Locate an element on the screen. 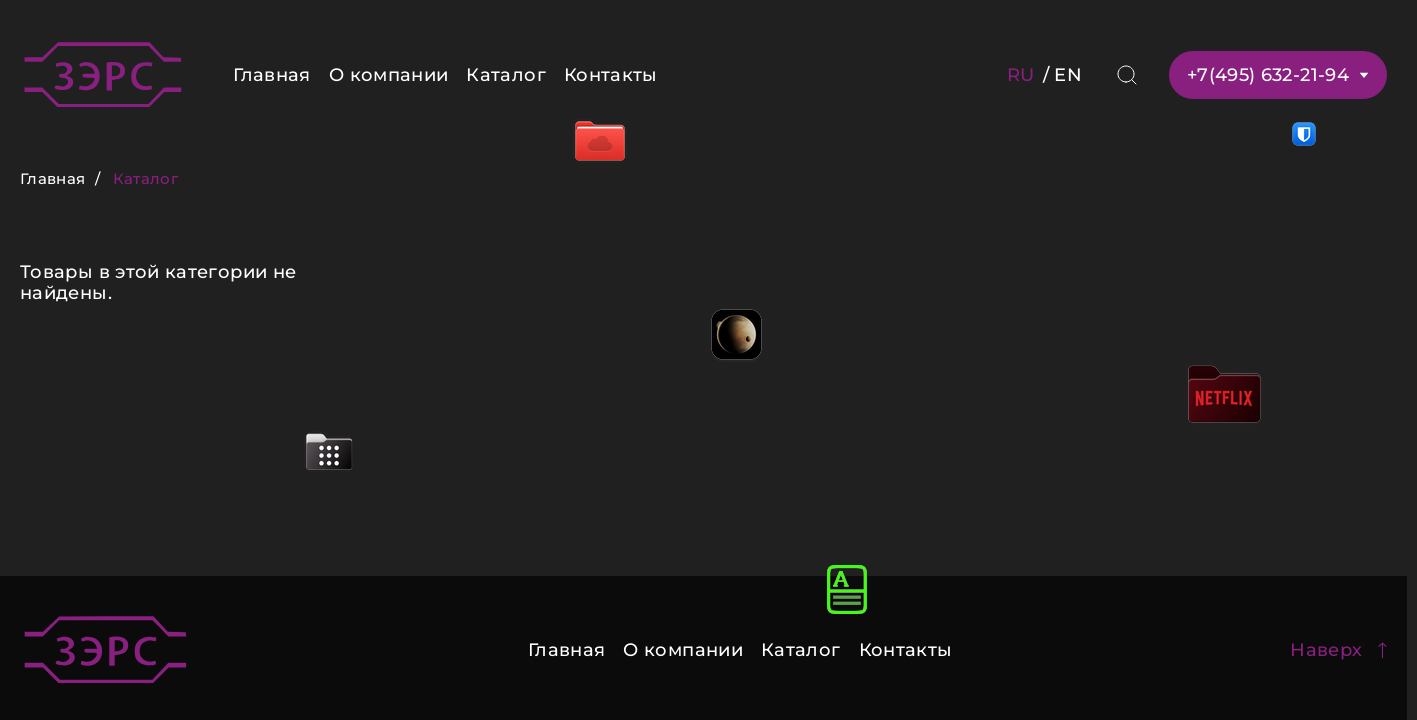 The width and height of the screenshot is (1417, 720). access cloud-synced files and folders is located at coordinates (600, 141).